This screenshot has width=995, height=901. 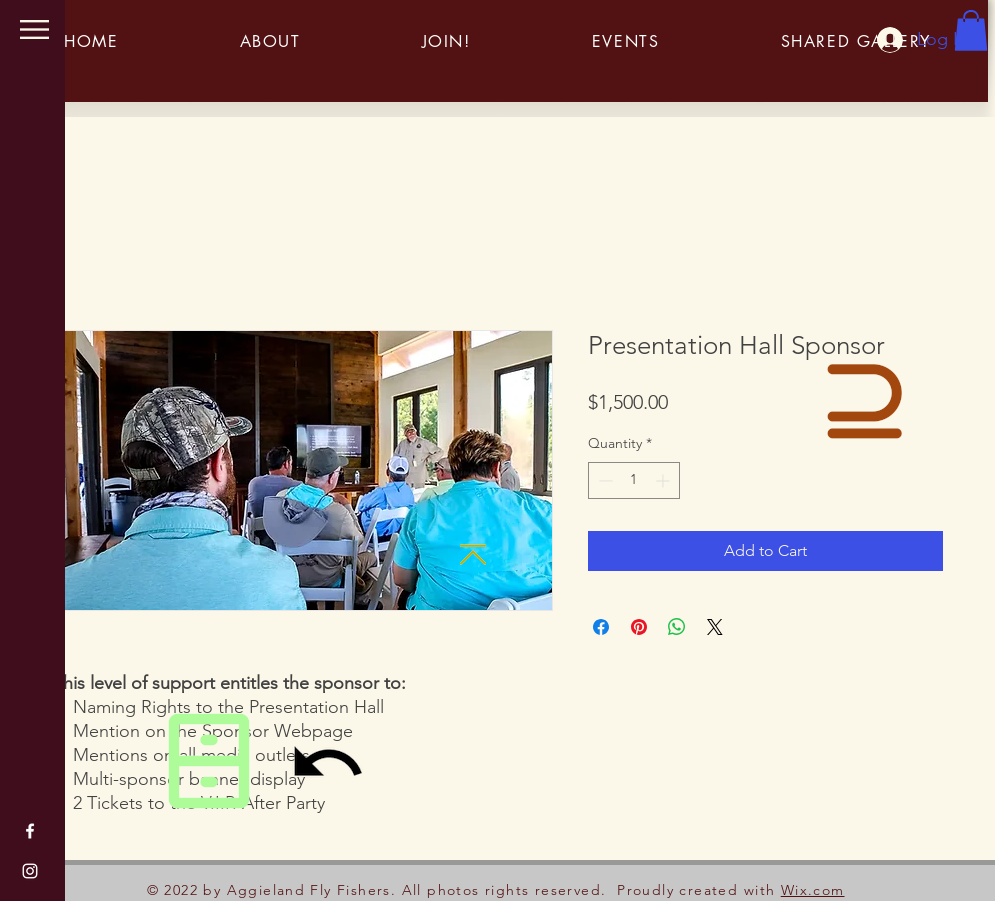 What do you see at coordinates (209, 761) in the screenshot?
I see `browse furniture or home decor items` at bounding box center [209, 761].